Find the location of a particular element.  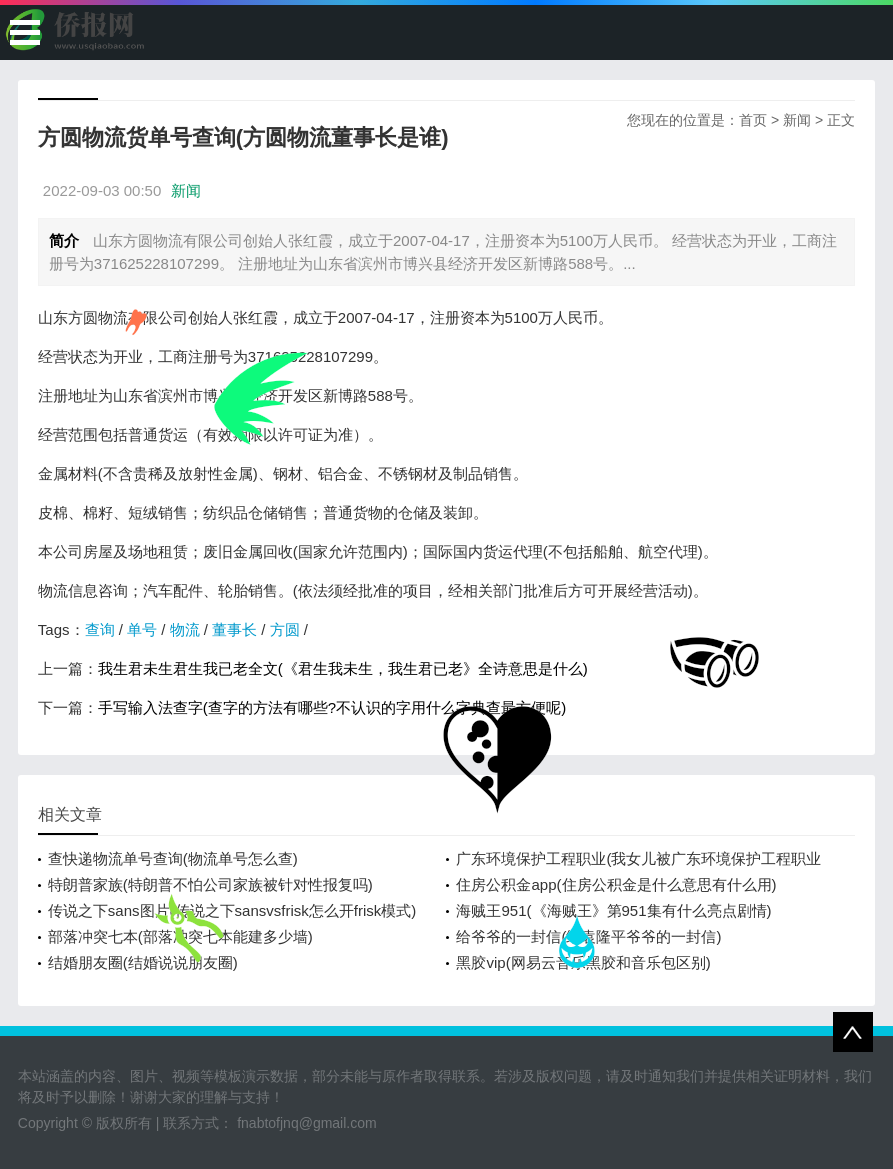

access gardening or pruning tools is located at coordinates (189, 928).